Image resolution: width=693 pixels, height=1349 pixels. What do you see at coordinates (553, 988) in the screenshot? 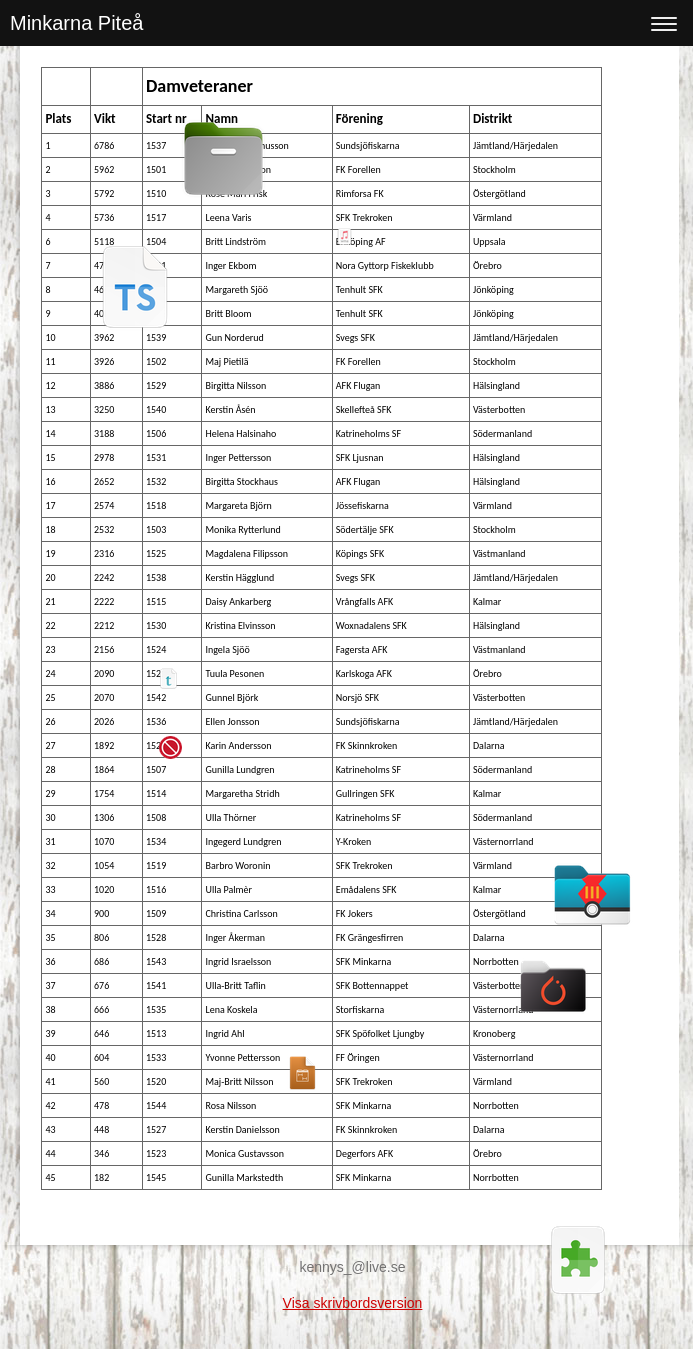
I see `open pytorch project folder` at bounding box center [553, 988].